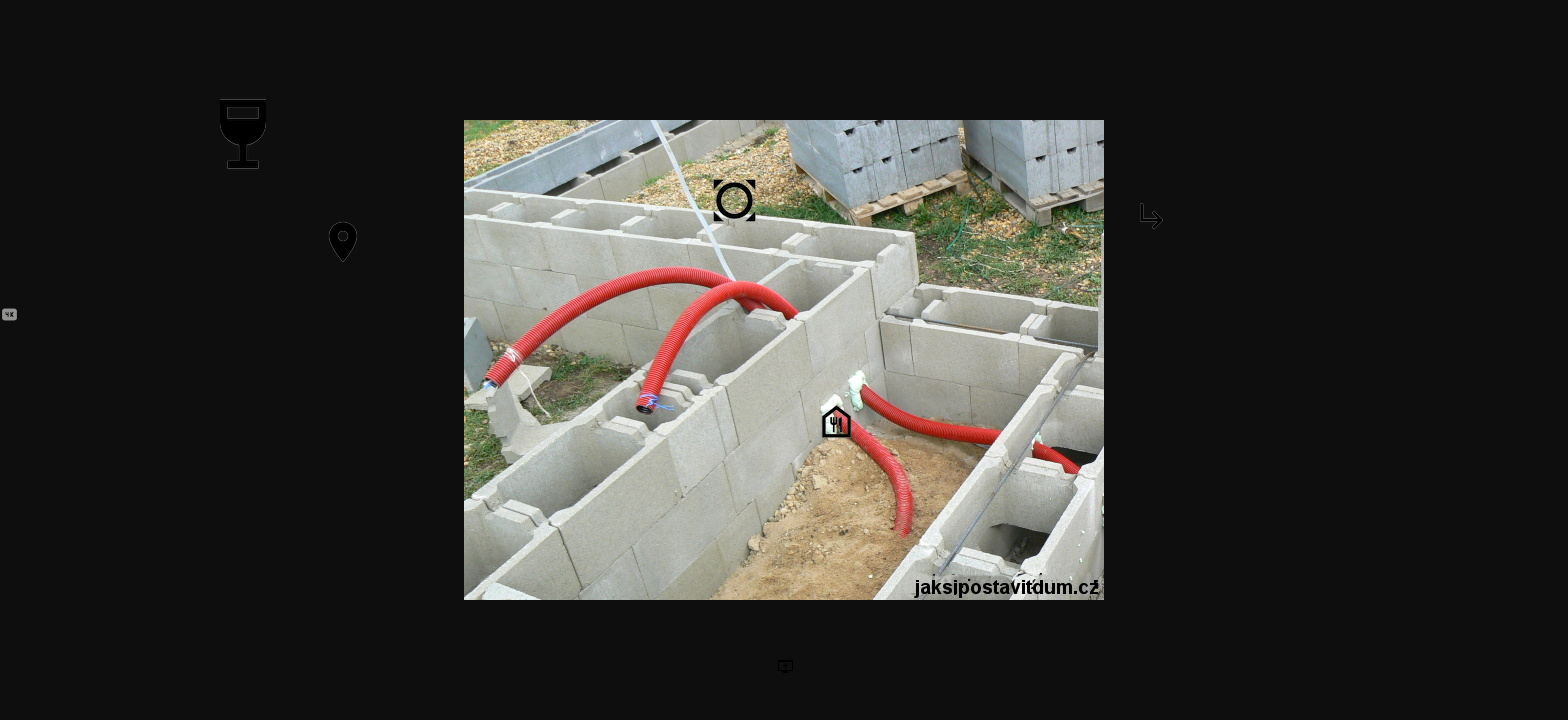  I want to click on navigate to a subdirectory or nested folder, so click(1152, 215).